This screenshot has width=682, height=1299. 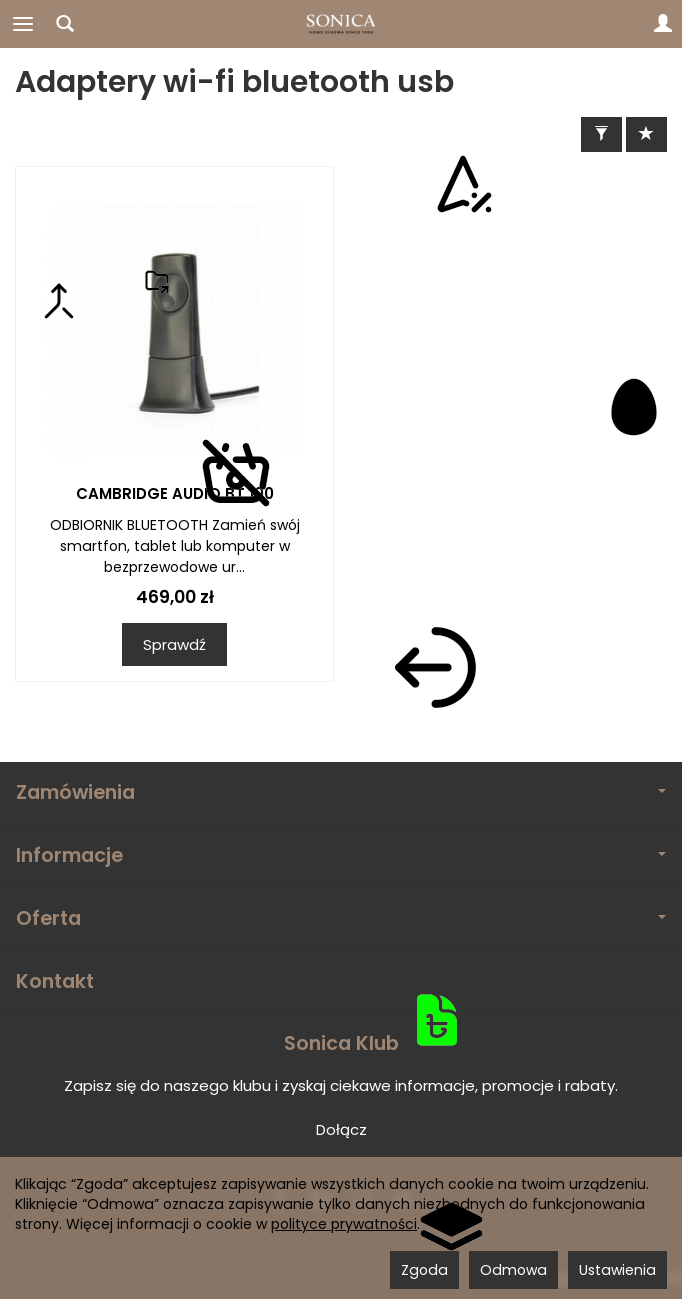 I want to click on exit or leave current screen, so click(x=435, y=667).